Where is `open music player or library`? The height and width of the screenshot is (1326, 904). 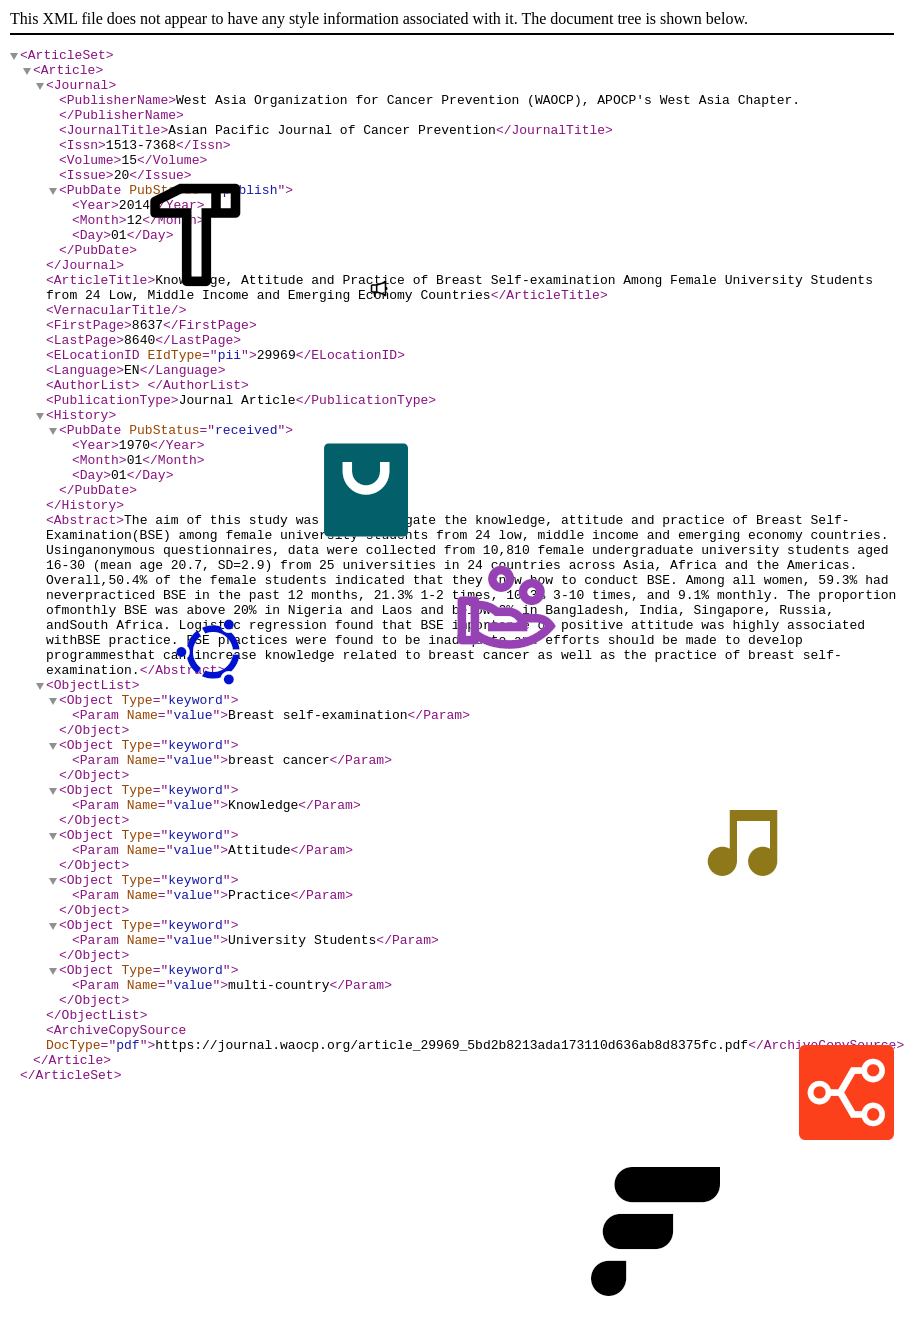 open music player or library is located at coordinates (748, 843).